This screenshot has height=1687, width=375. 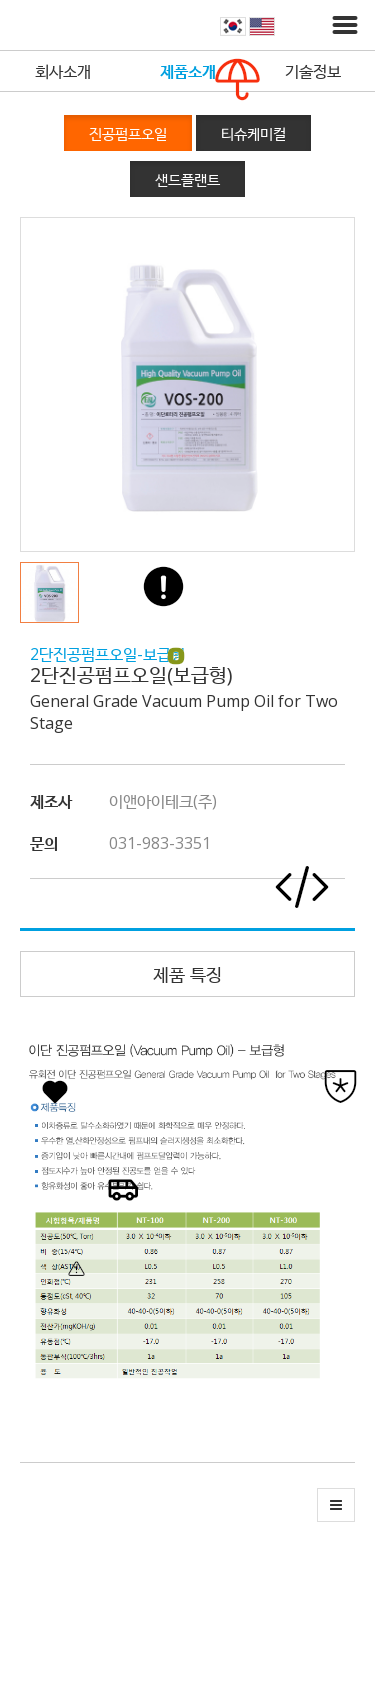 What do you see at coordinates (237, 79) in the screenshot?
I see `view weather protection or rain forecast` at bounding box center [237, 79].